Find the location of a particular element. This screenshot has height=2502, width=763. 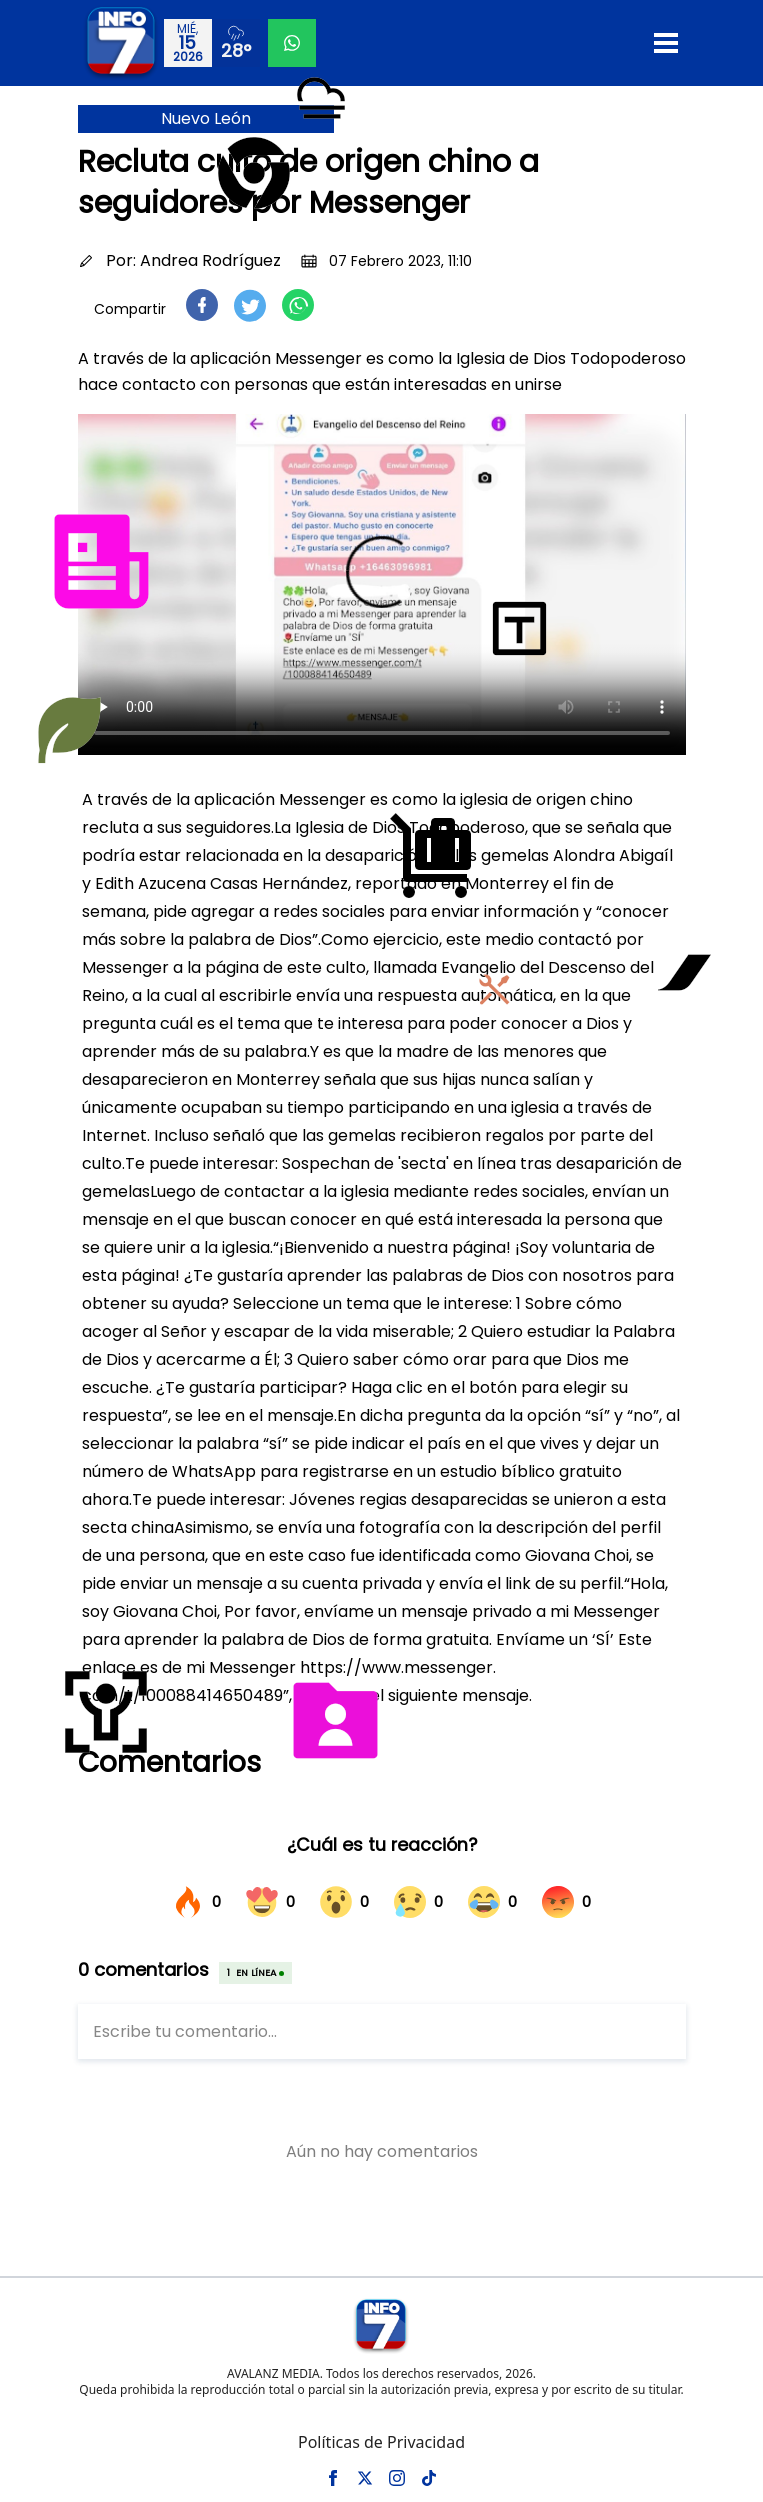

insert a text box element is located at coordinates (519, 628).